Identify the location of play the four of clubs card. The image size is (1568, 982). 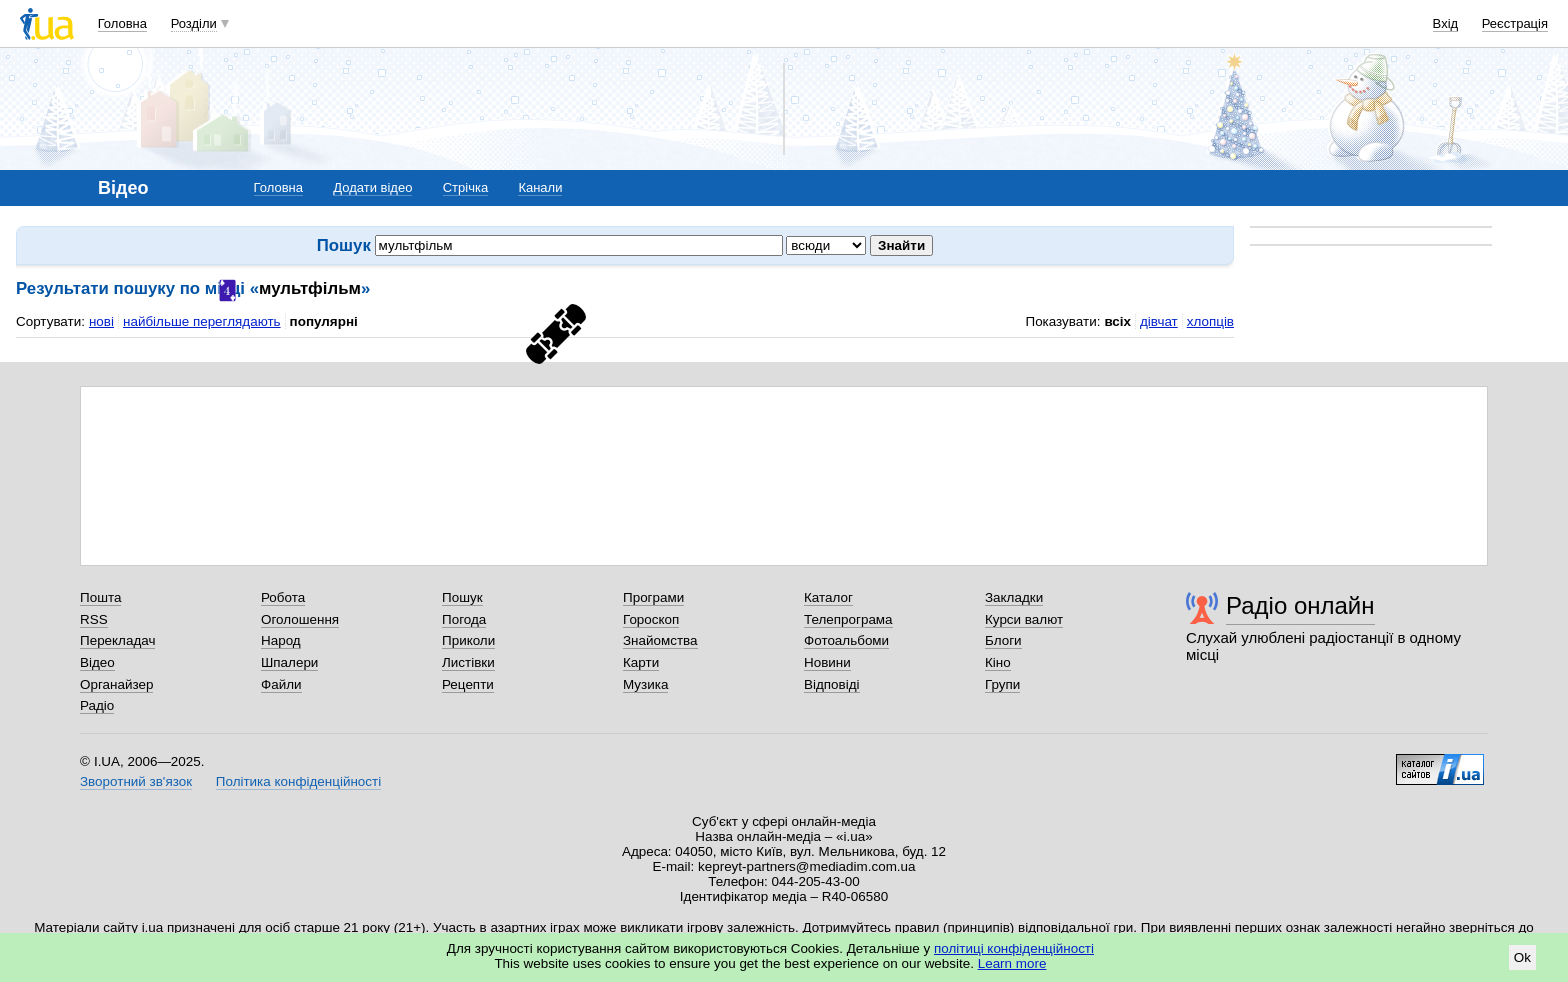
(227, 290).